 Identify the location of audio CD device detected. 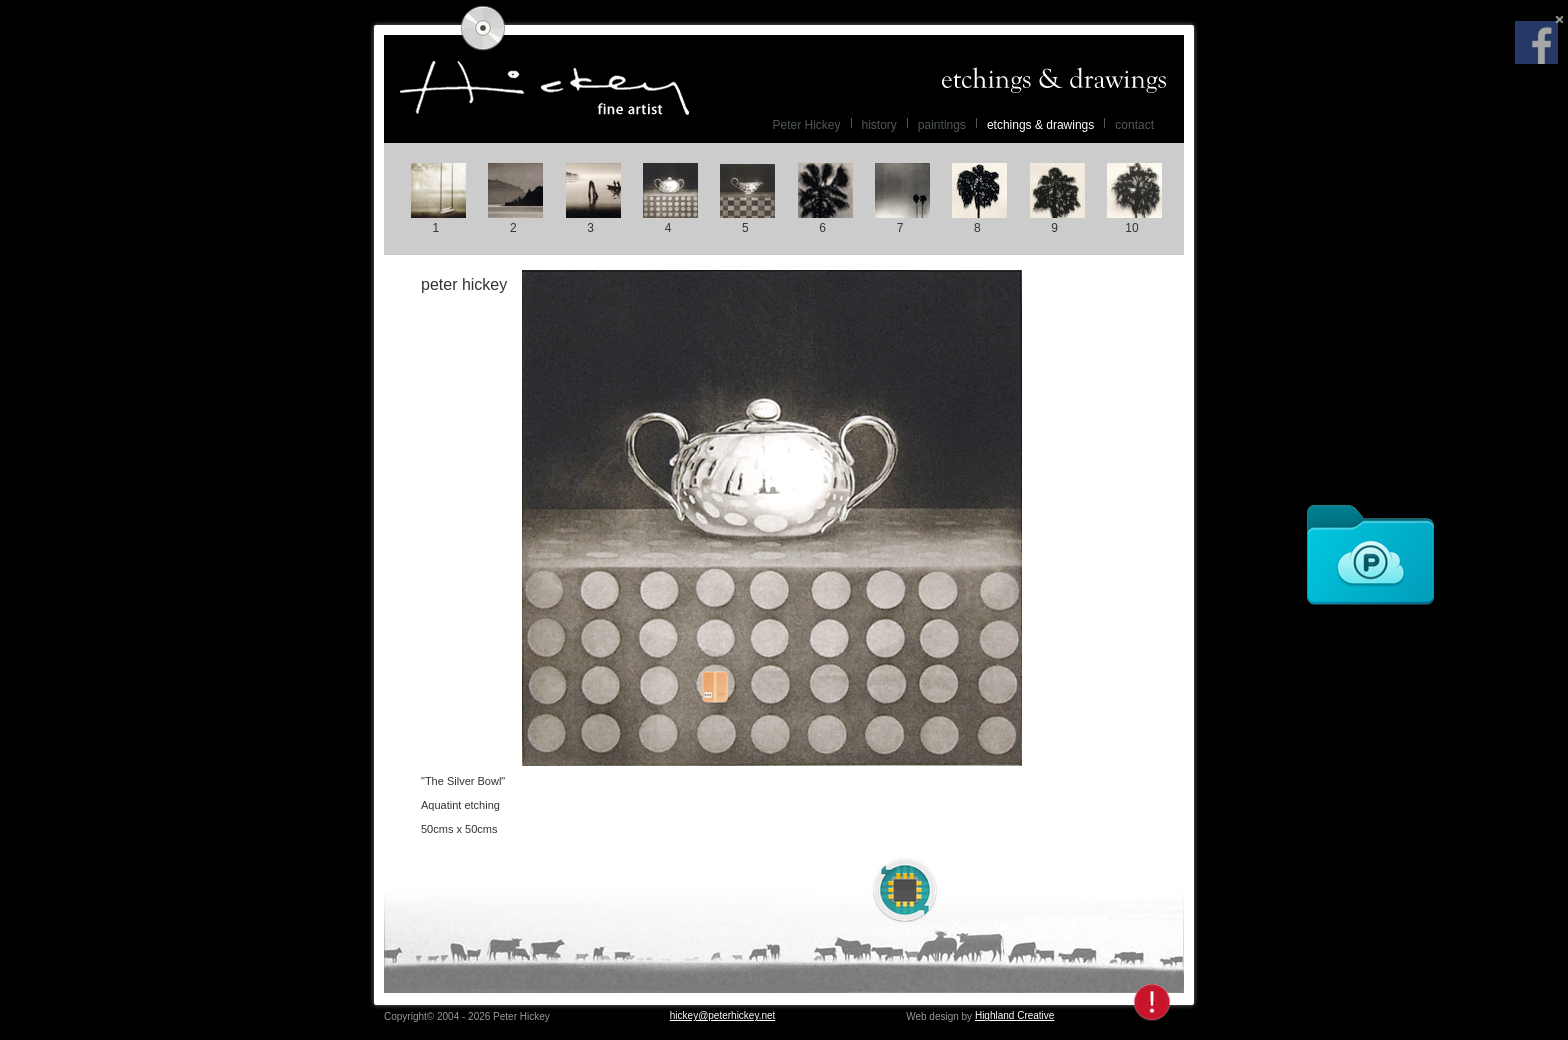
(483, 28).